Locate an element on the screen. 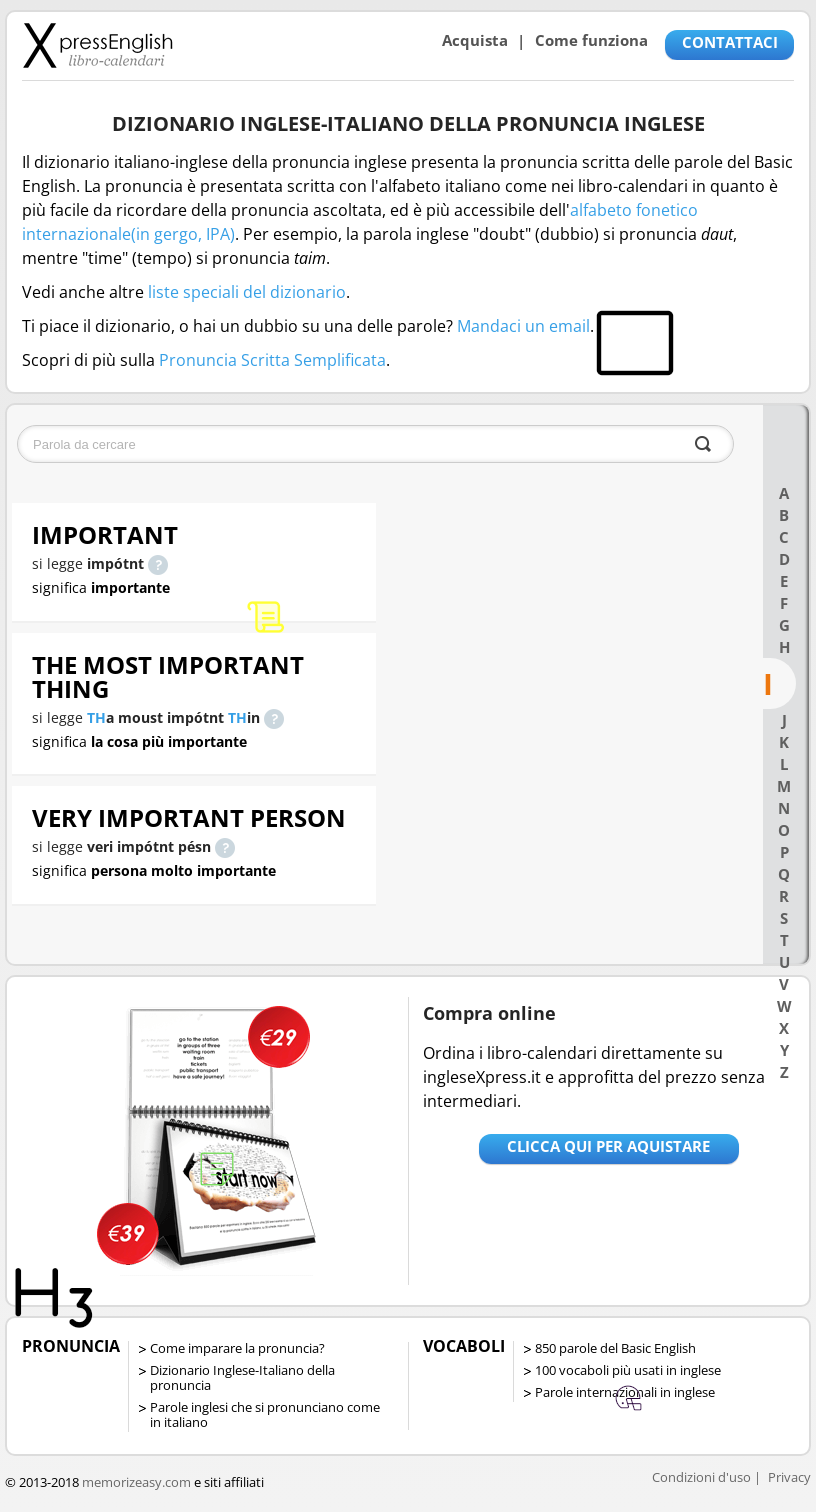 This screenshot has width=816, height=1512. format text as heading level 3 is located at coordinates (49, 1296).